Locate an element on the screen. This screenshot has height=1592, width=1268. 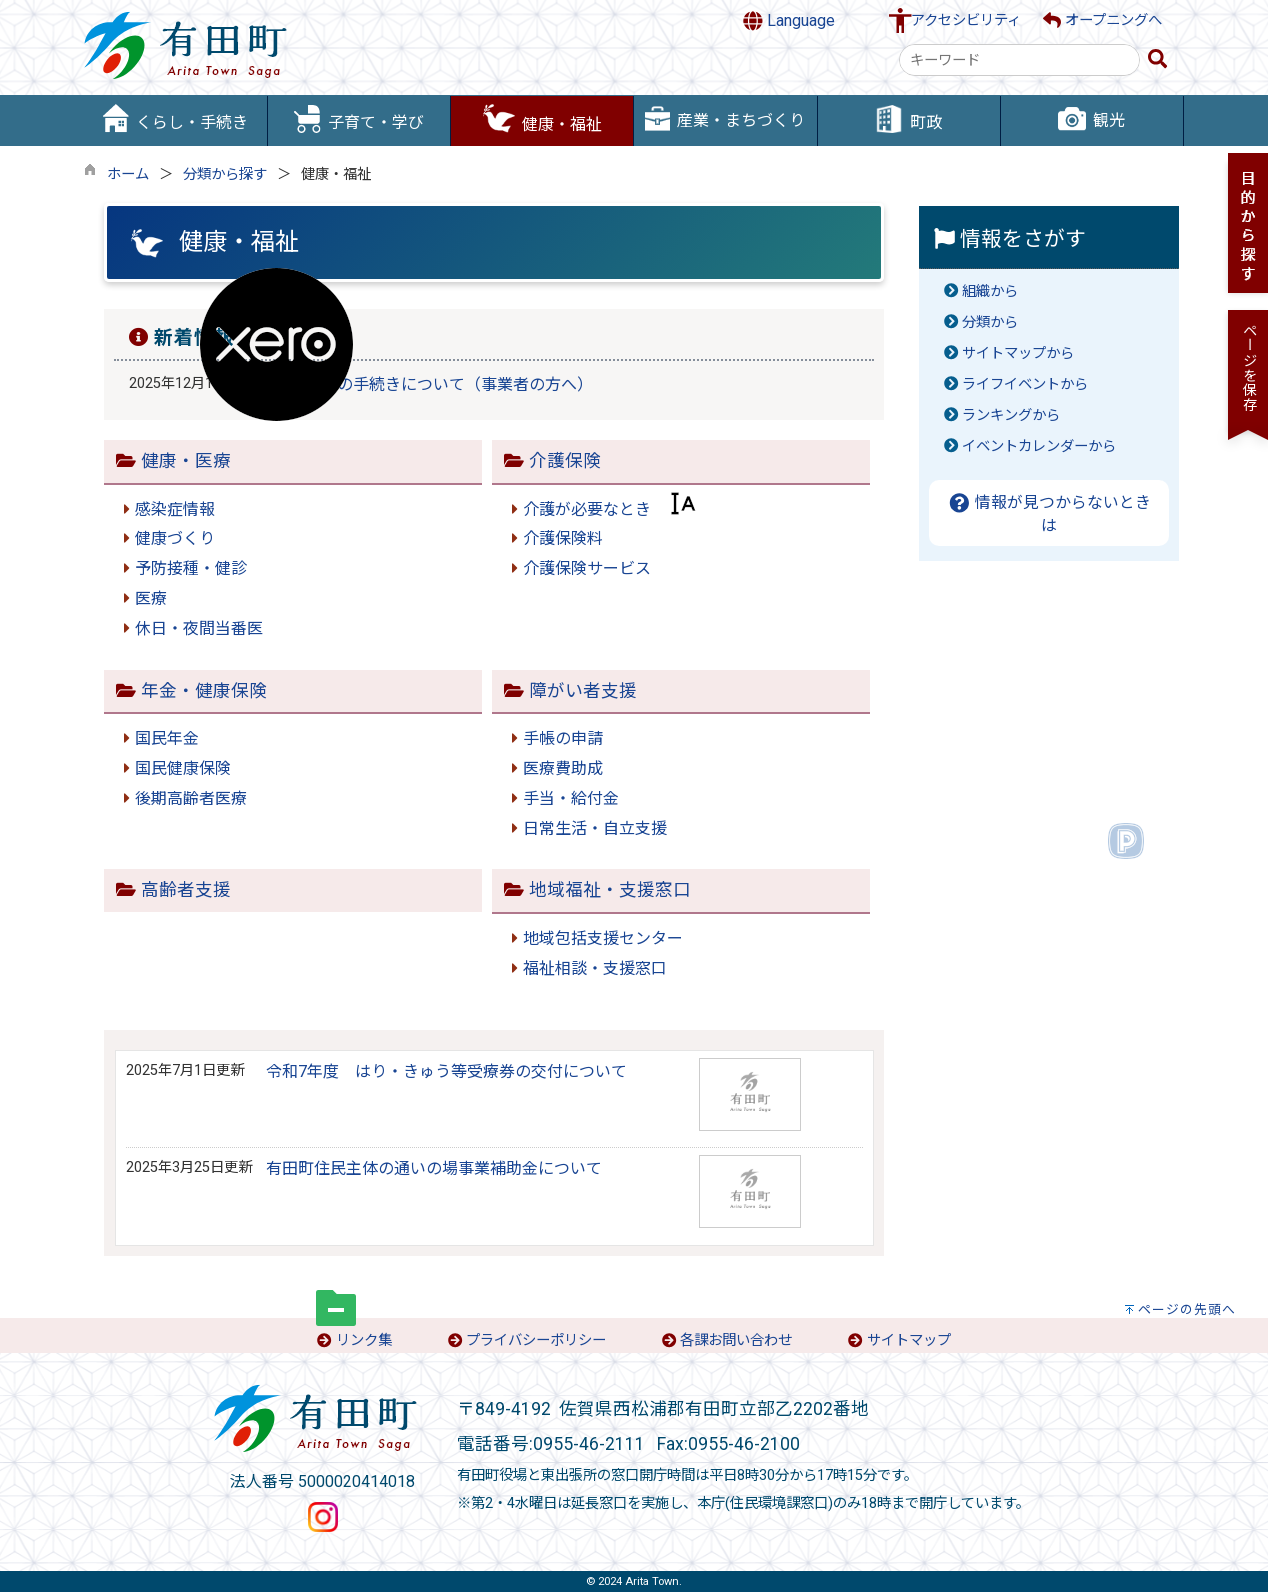
open xero accounting software is located at coordinates (276, 344).